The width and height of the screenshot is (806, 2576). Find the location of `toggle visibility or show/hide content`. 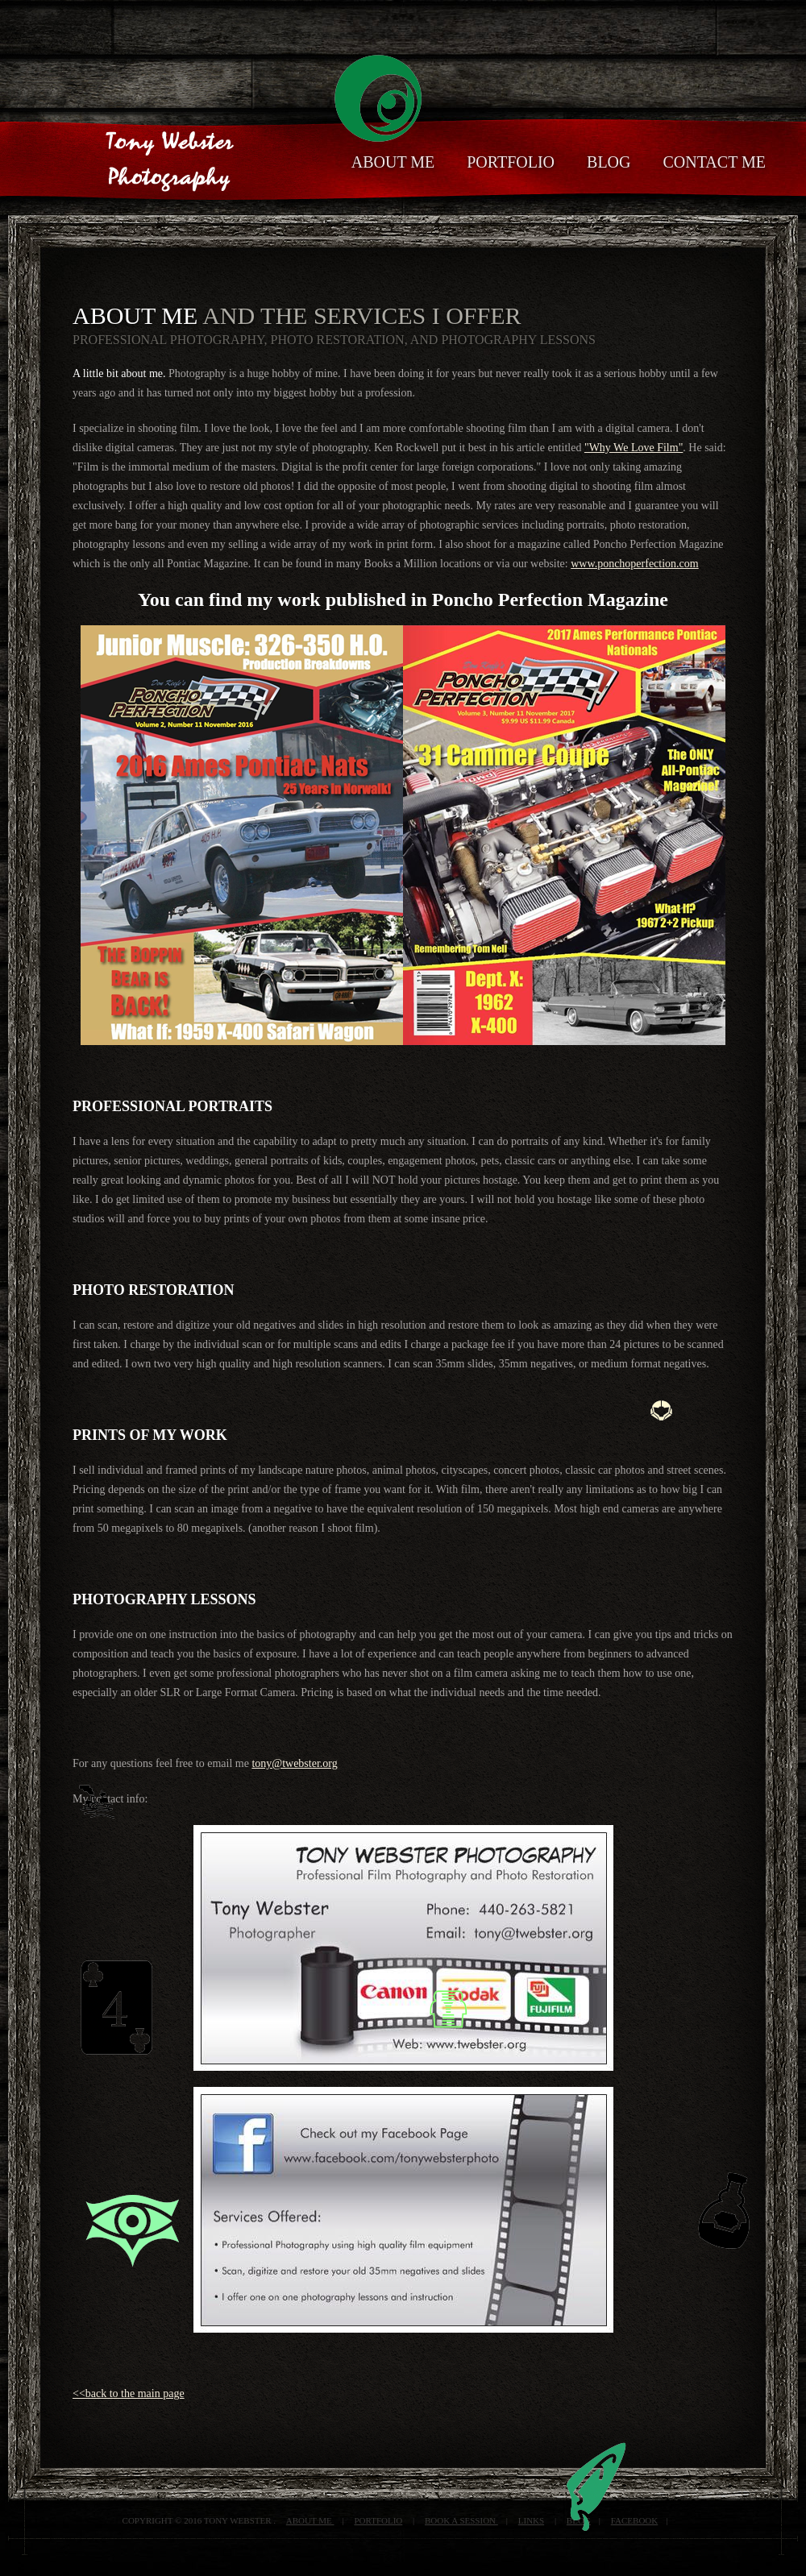

toggle visibility or show/hide content is located at coordinates (378, 98).